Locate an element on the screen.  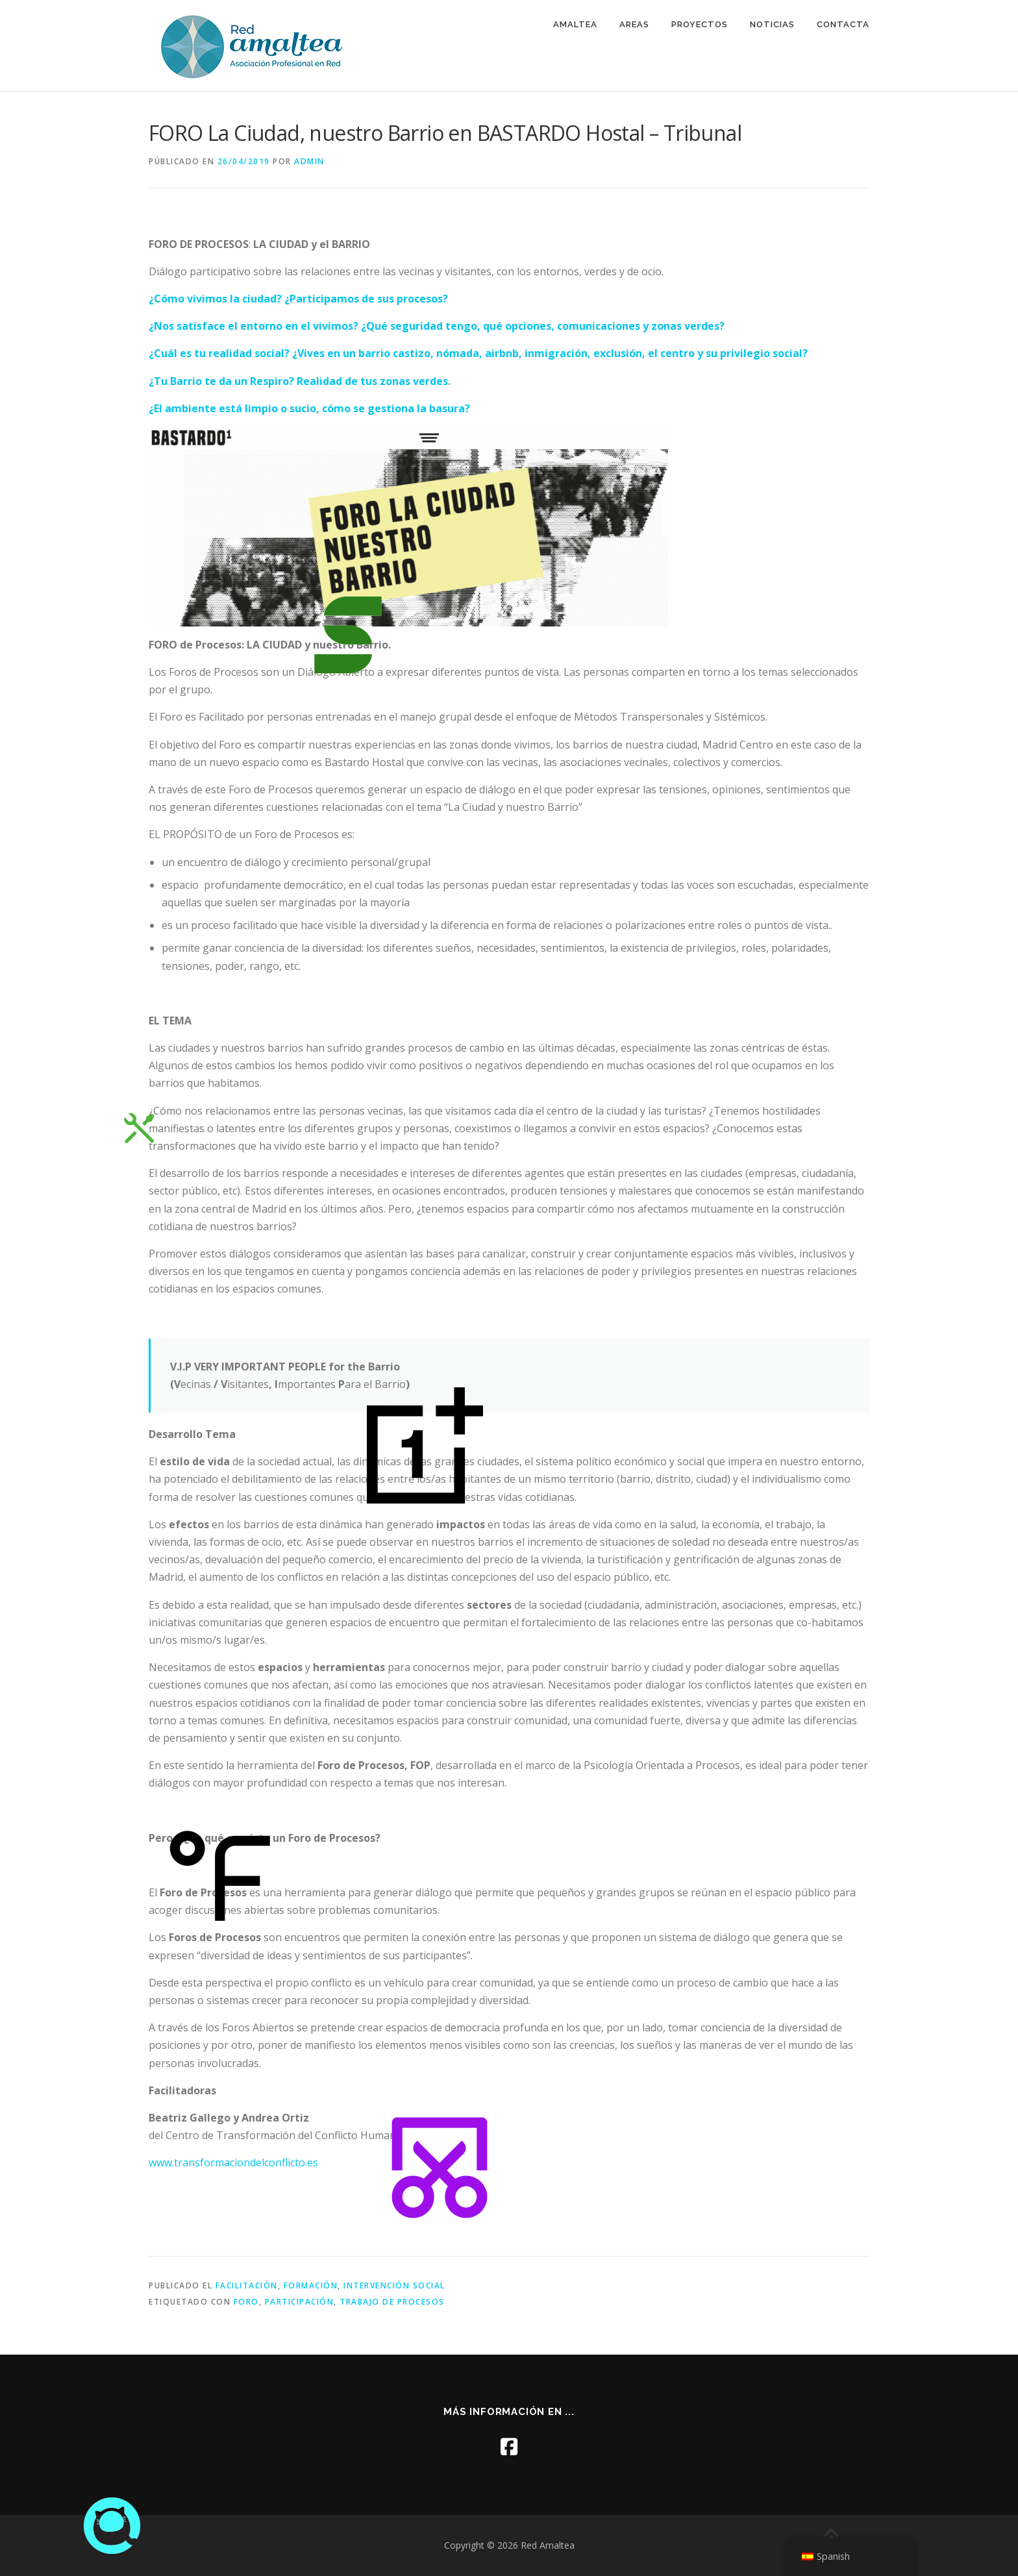
sitrox brand logo is located at coordinates (348, 635).